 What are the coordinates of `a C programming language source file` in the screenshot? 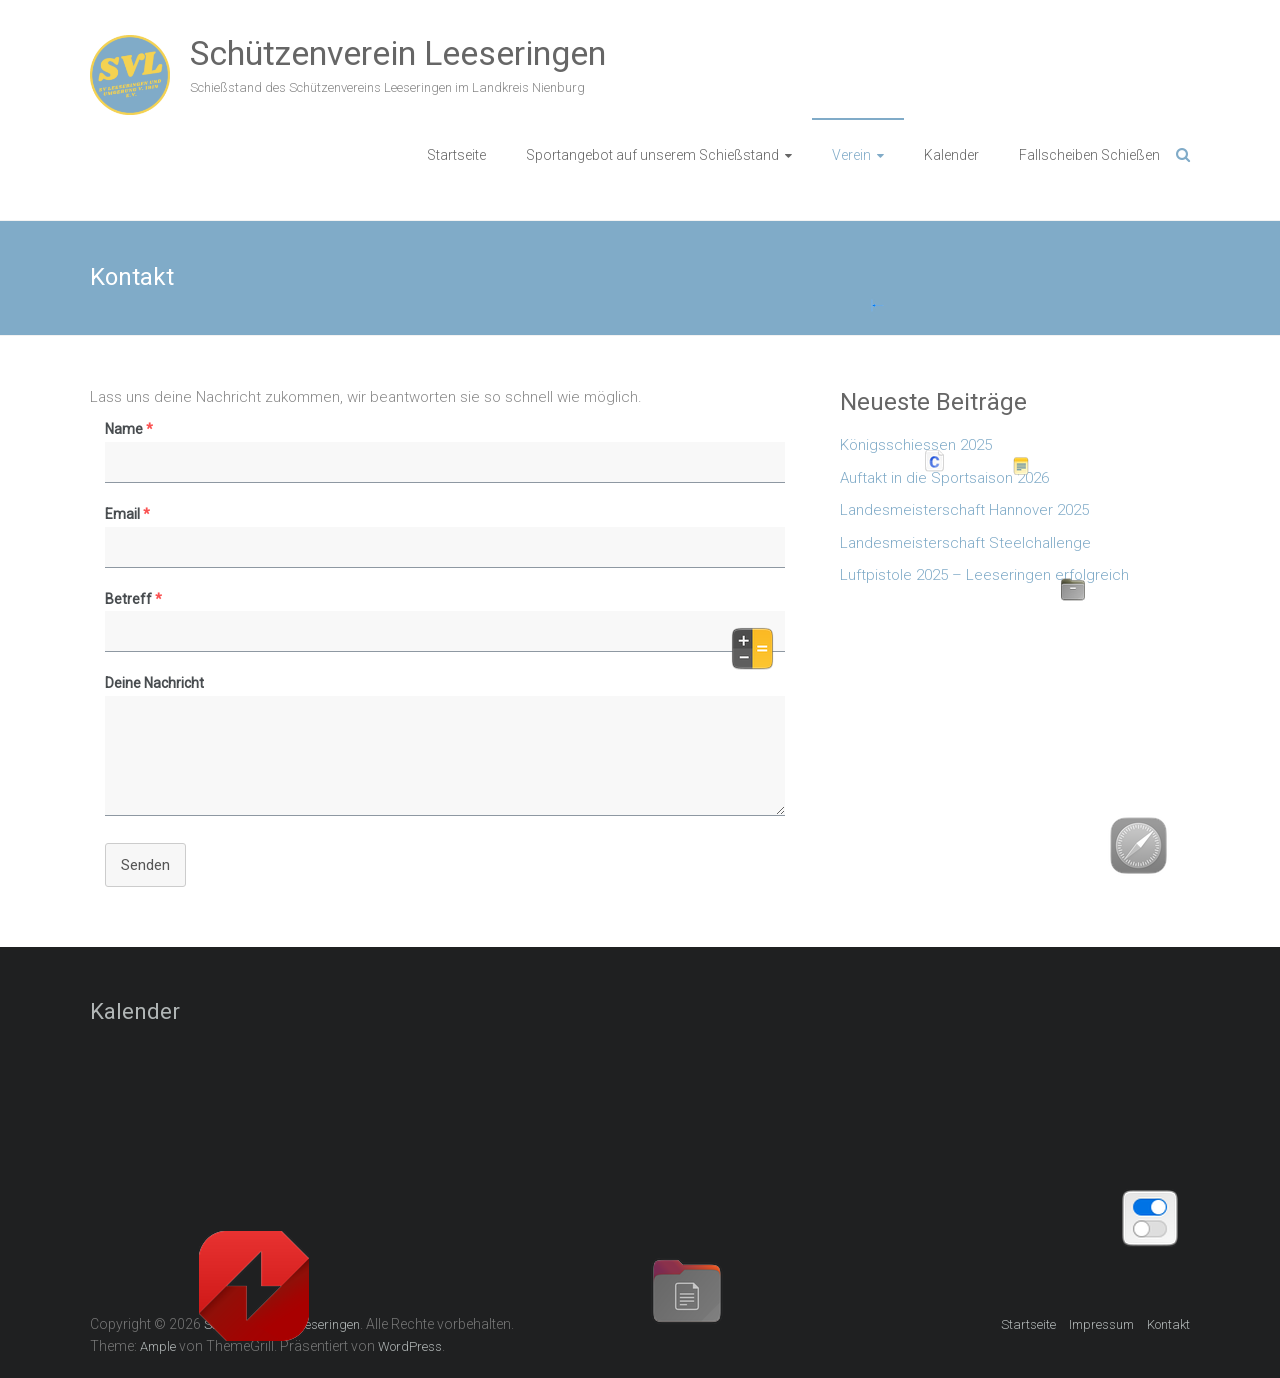 It's located at (934, 460).